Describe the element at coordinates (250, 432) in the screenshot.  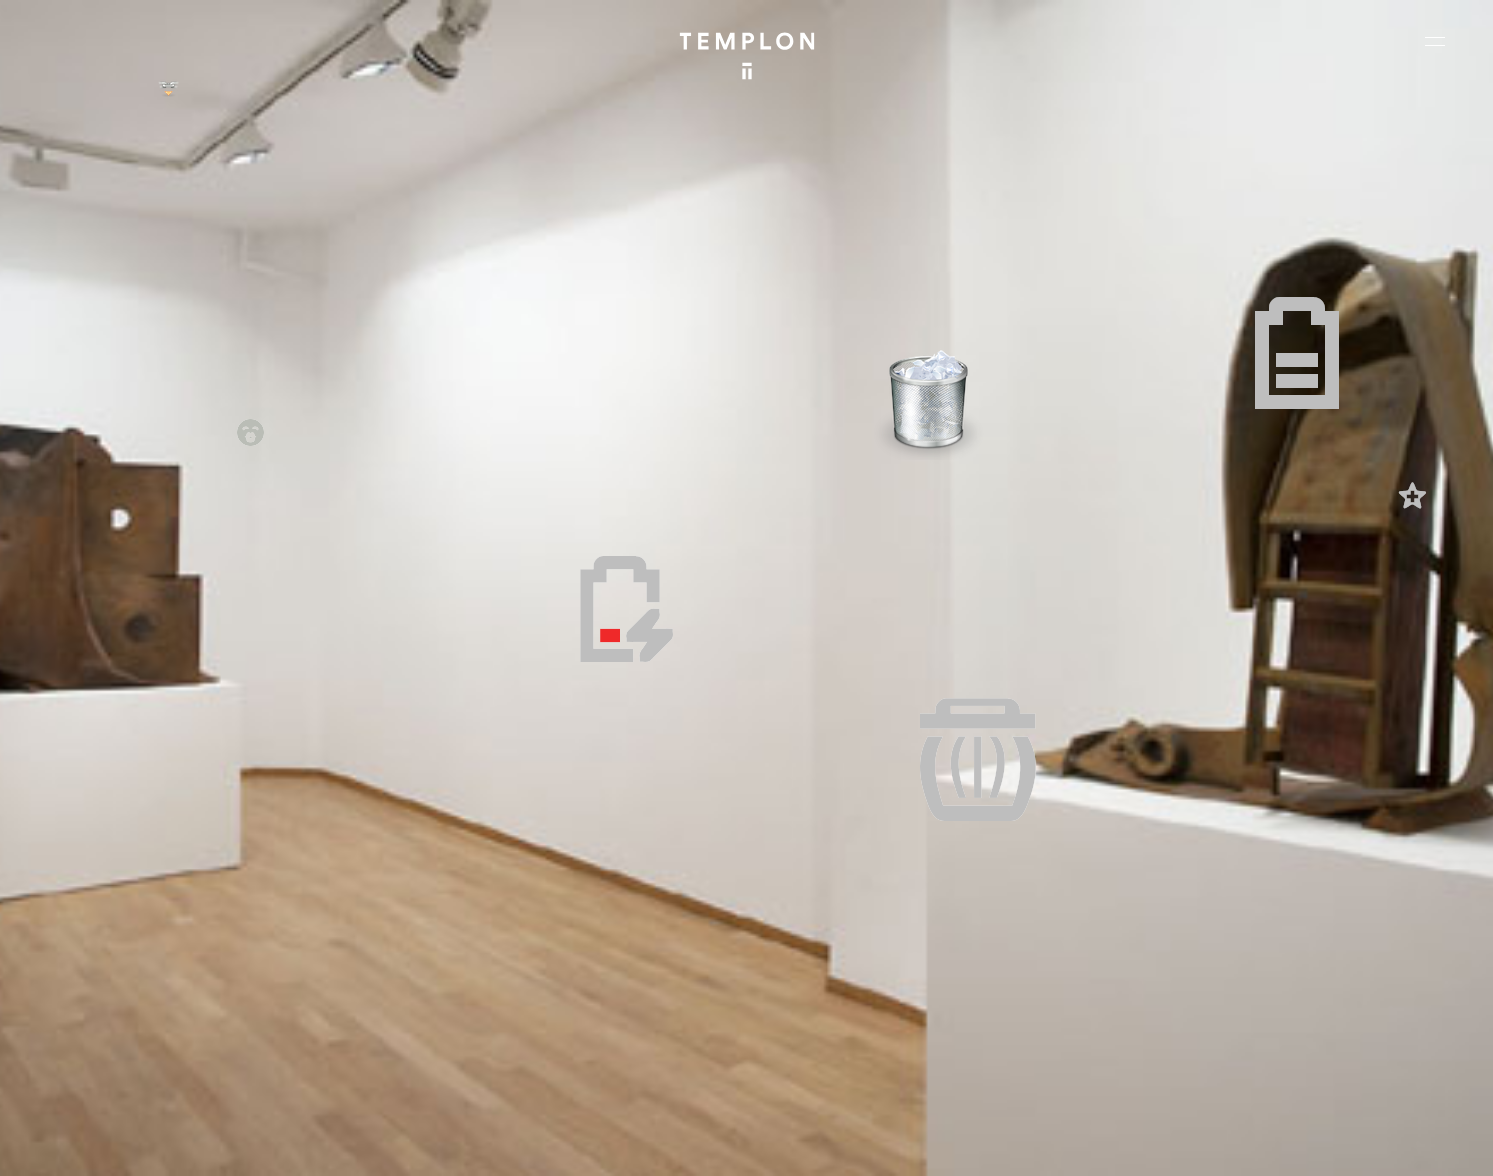
I see `send a kiss or affectionate reaction` at that location.